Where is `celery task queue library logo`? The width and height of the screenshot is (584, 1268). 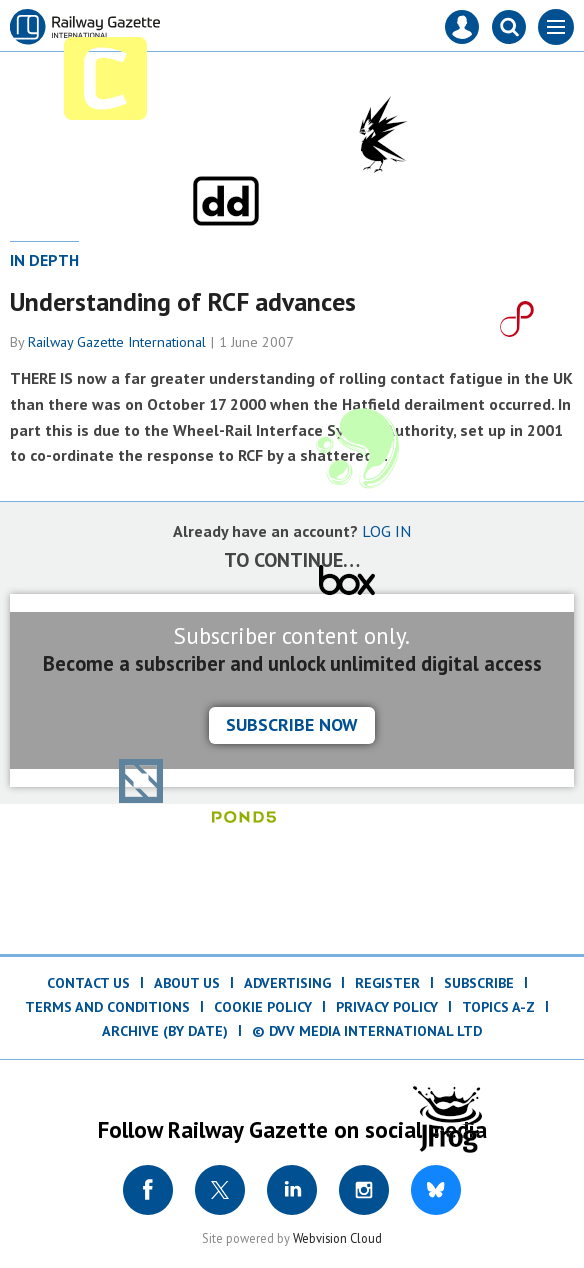
celery task queue library logo is located at coordinates (105, 78).